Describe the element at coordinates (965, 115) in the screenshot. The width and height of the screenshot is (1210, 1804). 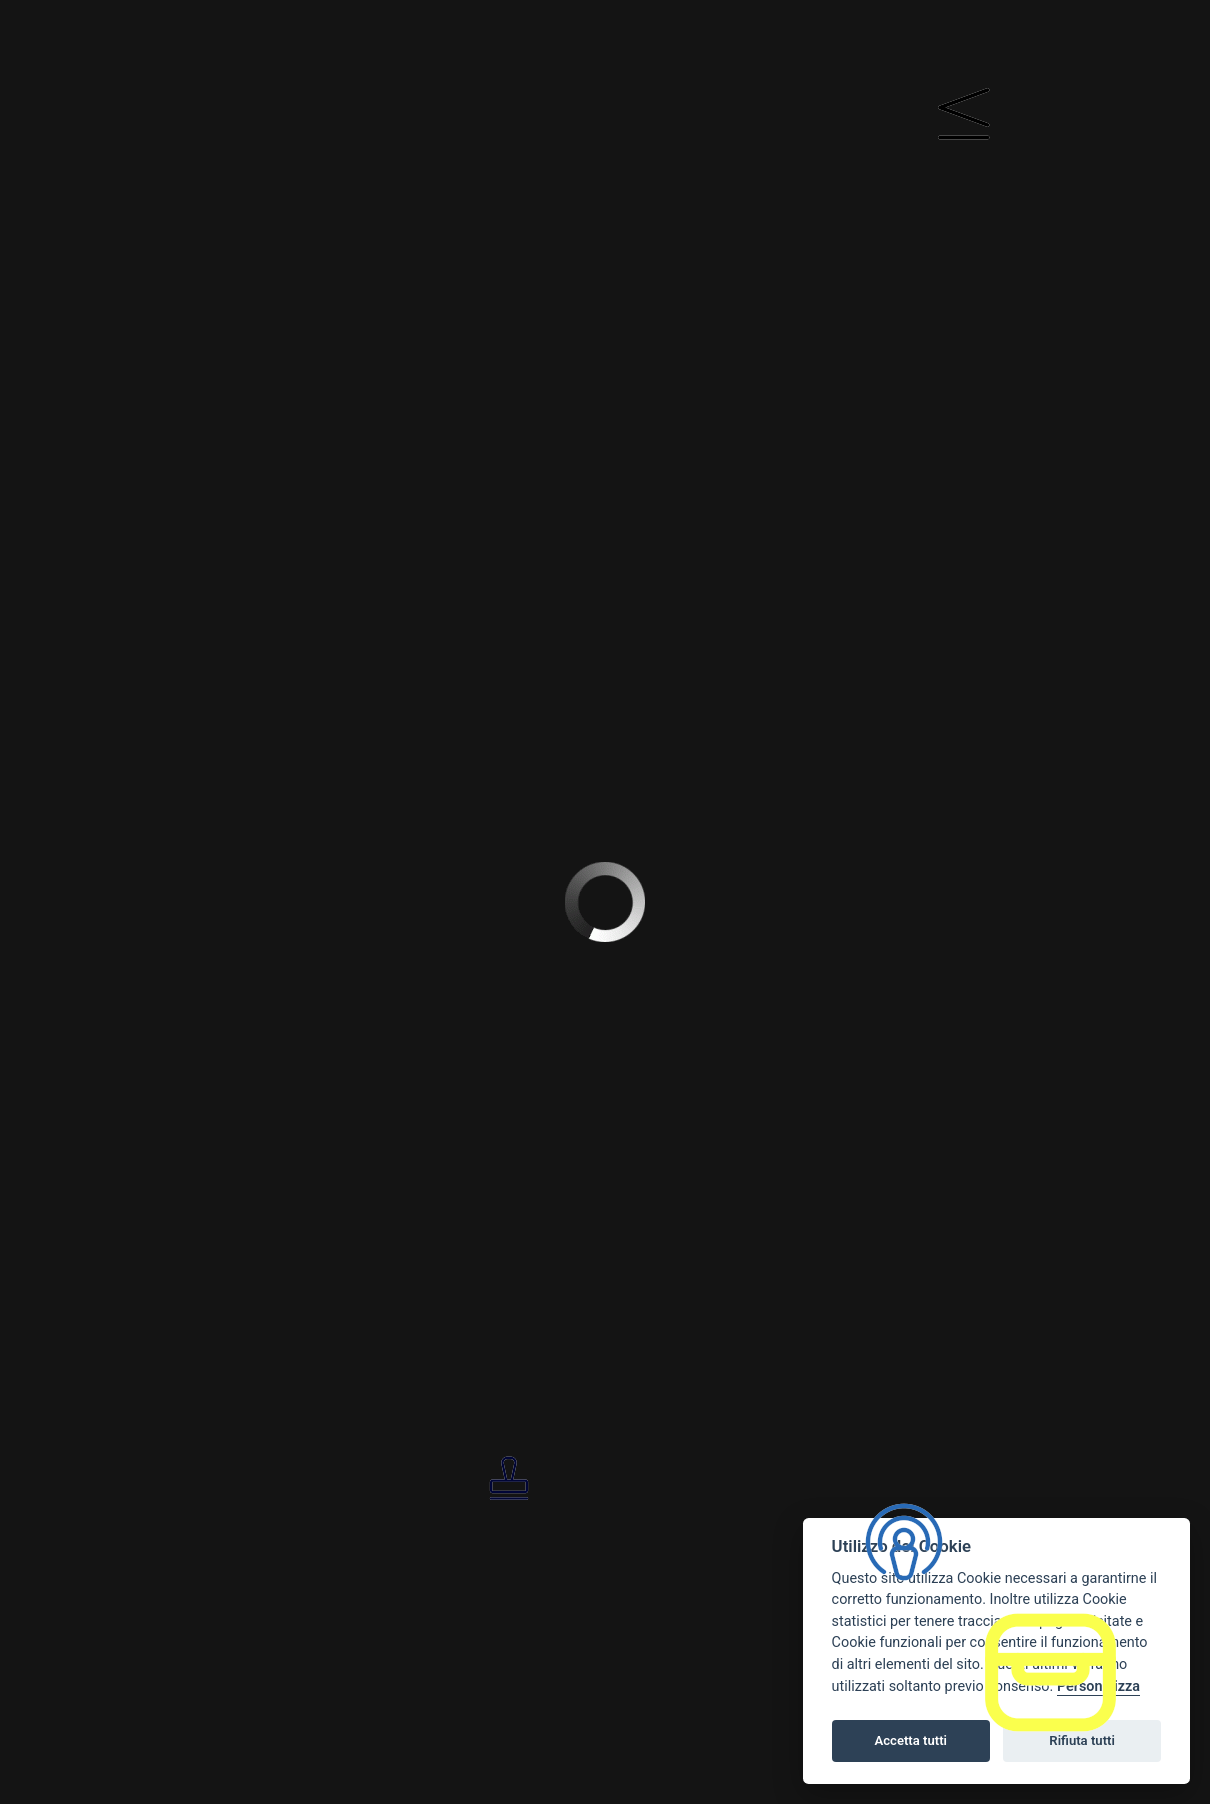
I see `less than or equal to comparison operator` at that location.